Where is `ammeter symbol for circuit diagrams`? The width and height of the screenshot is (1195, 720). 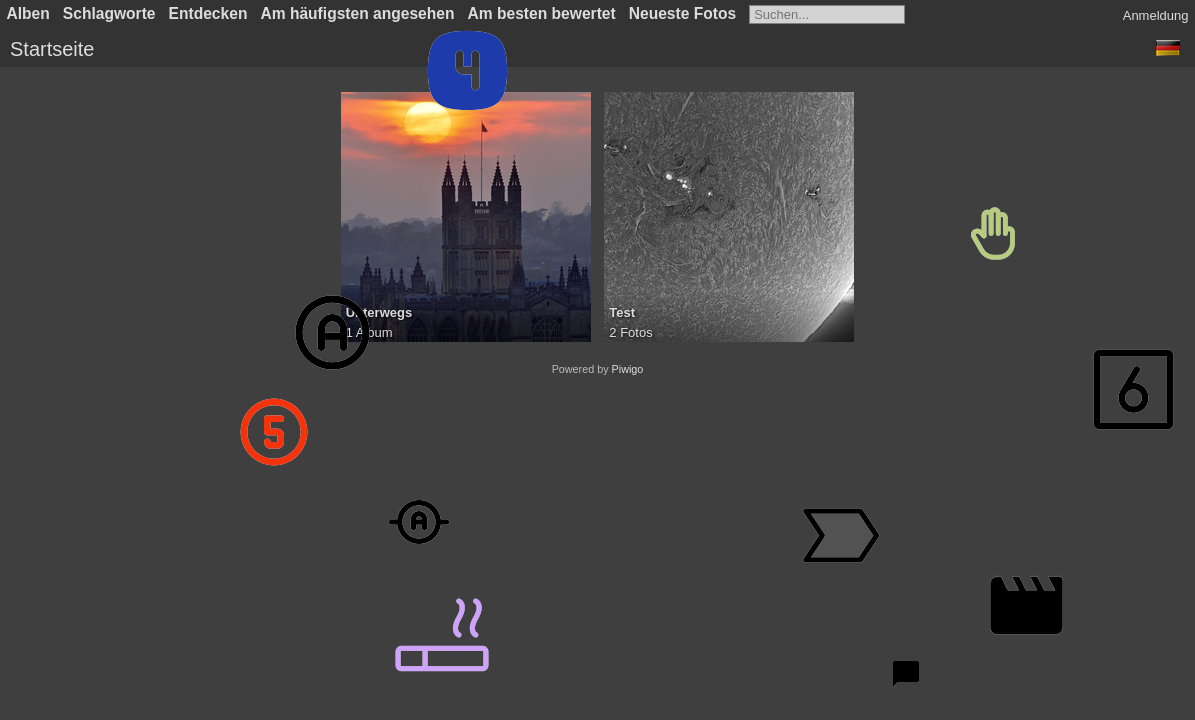 ammeter symbol for circuit diagrams is located at coordinates (419, 522).